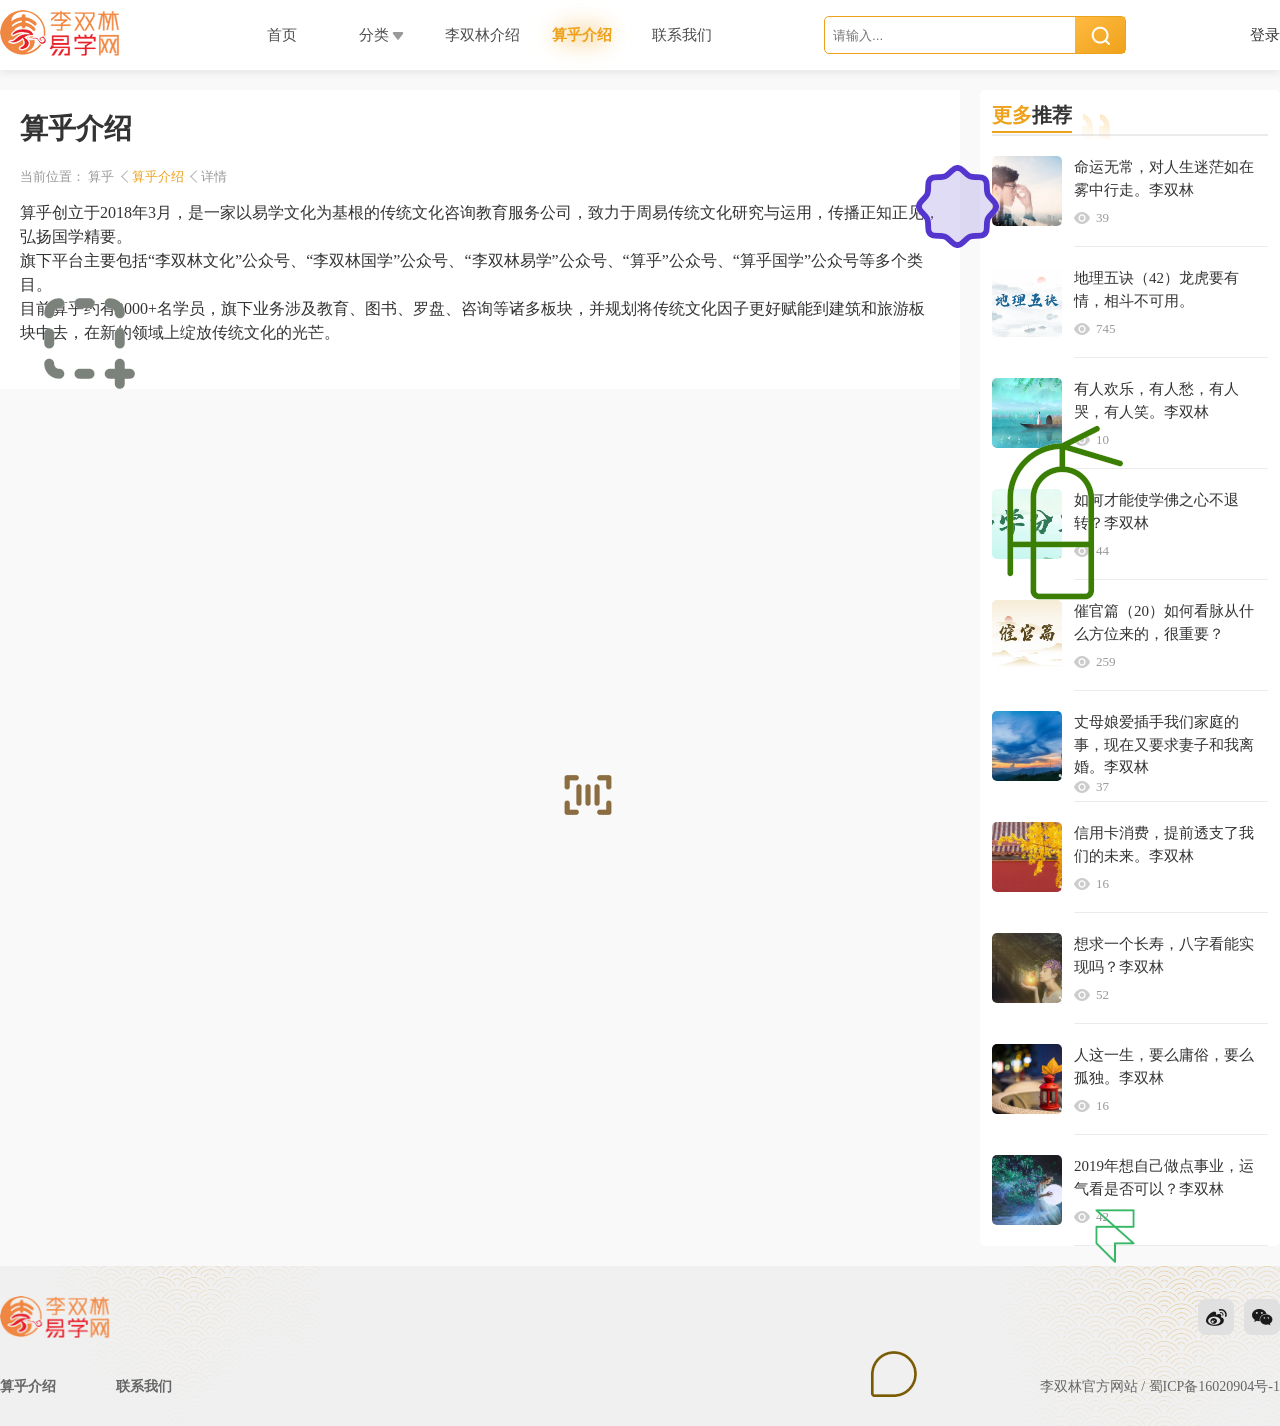 Image resolution: width=1280 pixels, height=1426 pixels. Describe the element at coordinates (84, 338) in the screenshot. I see `take a screenshot of the current screen` at that location.